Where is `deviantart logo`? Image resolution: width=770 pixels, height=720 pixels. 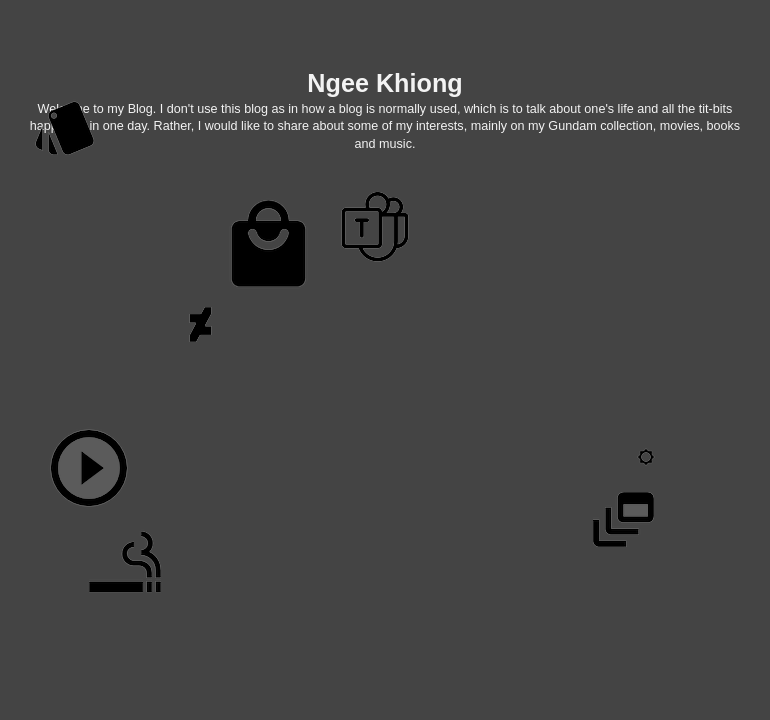
deviantart logo is located at coordinates (200, 324).